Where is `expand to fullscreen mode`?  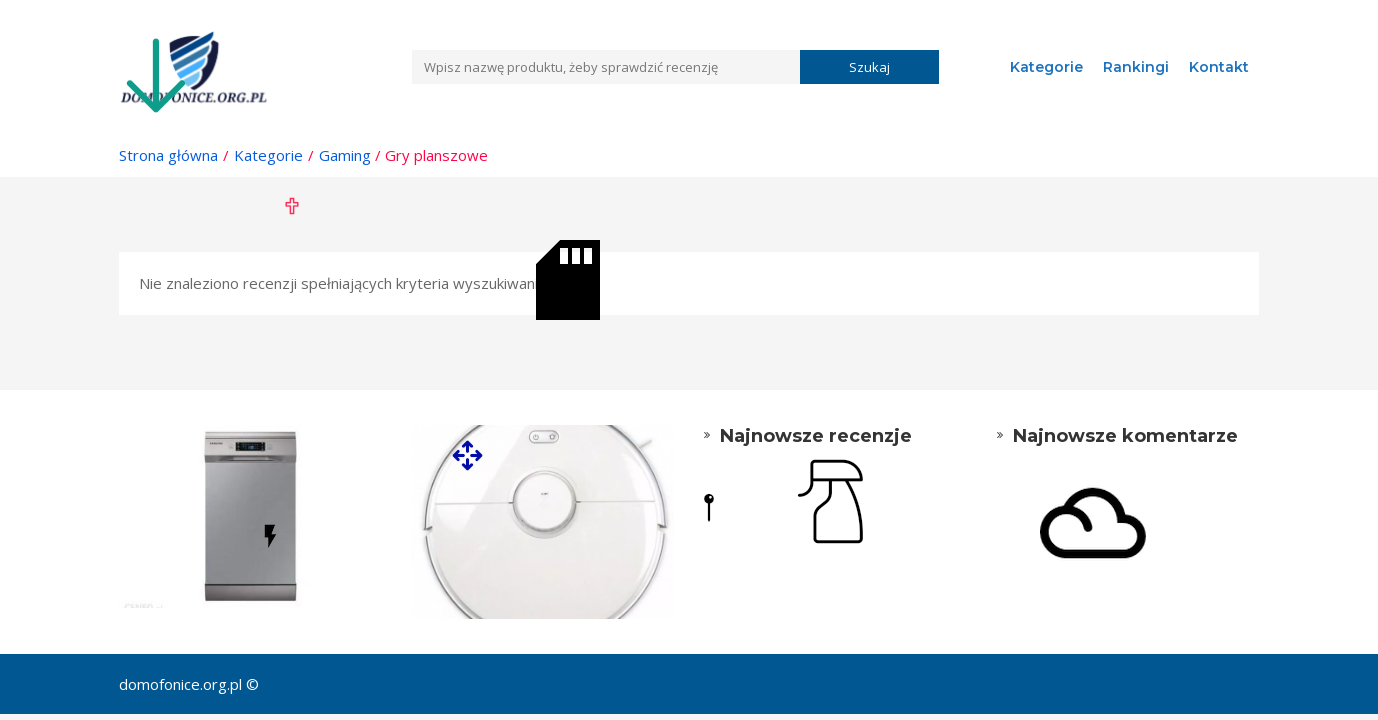
expand to fullscreen mode is located at coordinates (467, 455).